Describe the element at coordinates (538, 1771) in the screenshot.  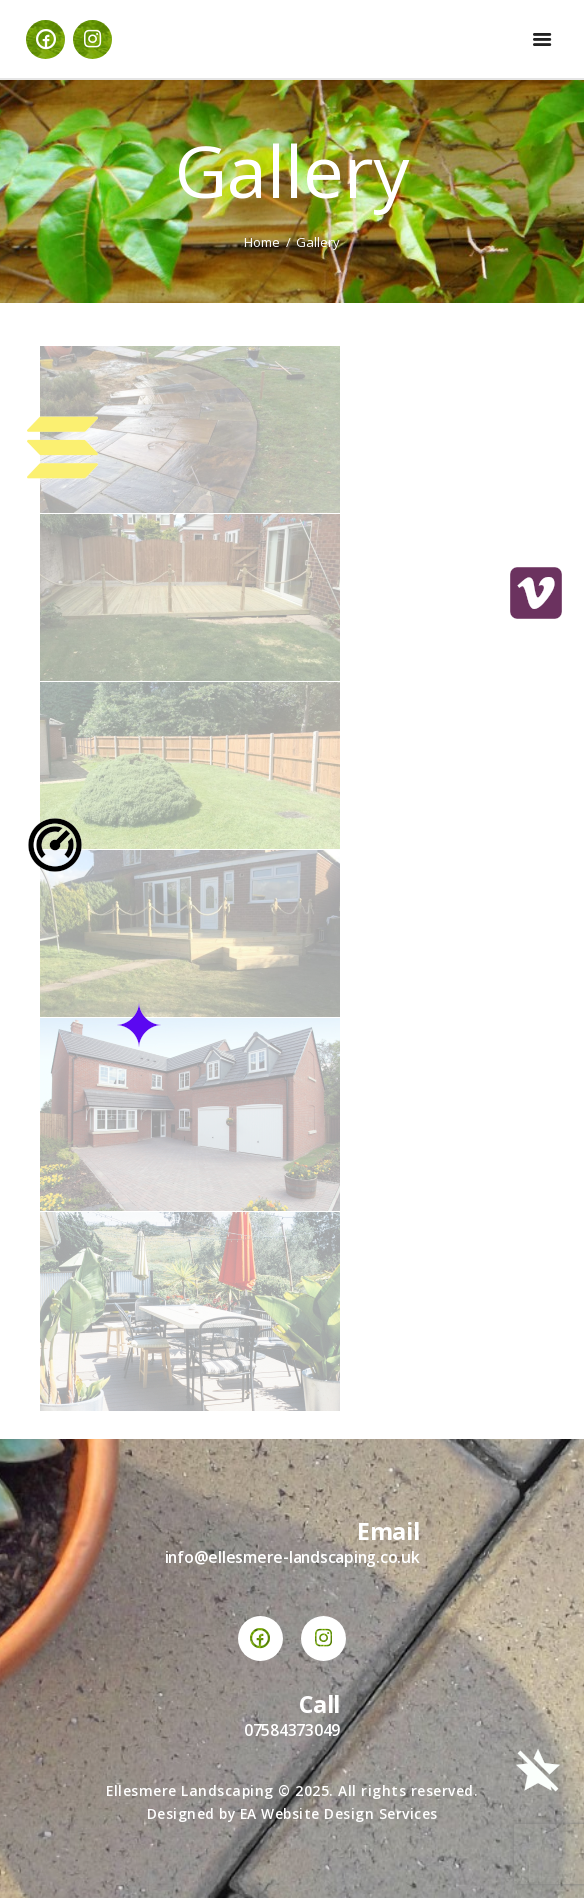
I see `disable or turn off favorites` at that location.